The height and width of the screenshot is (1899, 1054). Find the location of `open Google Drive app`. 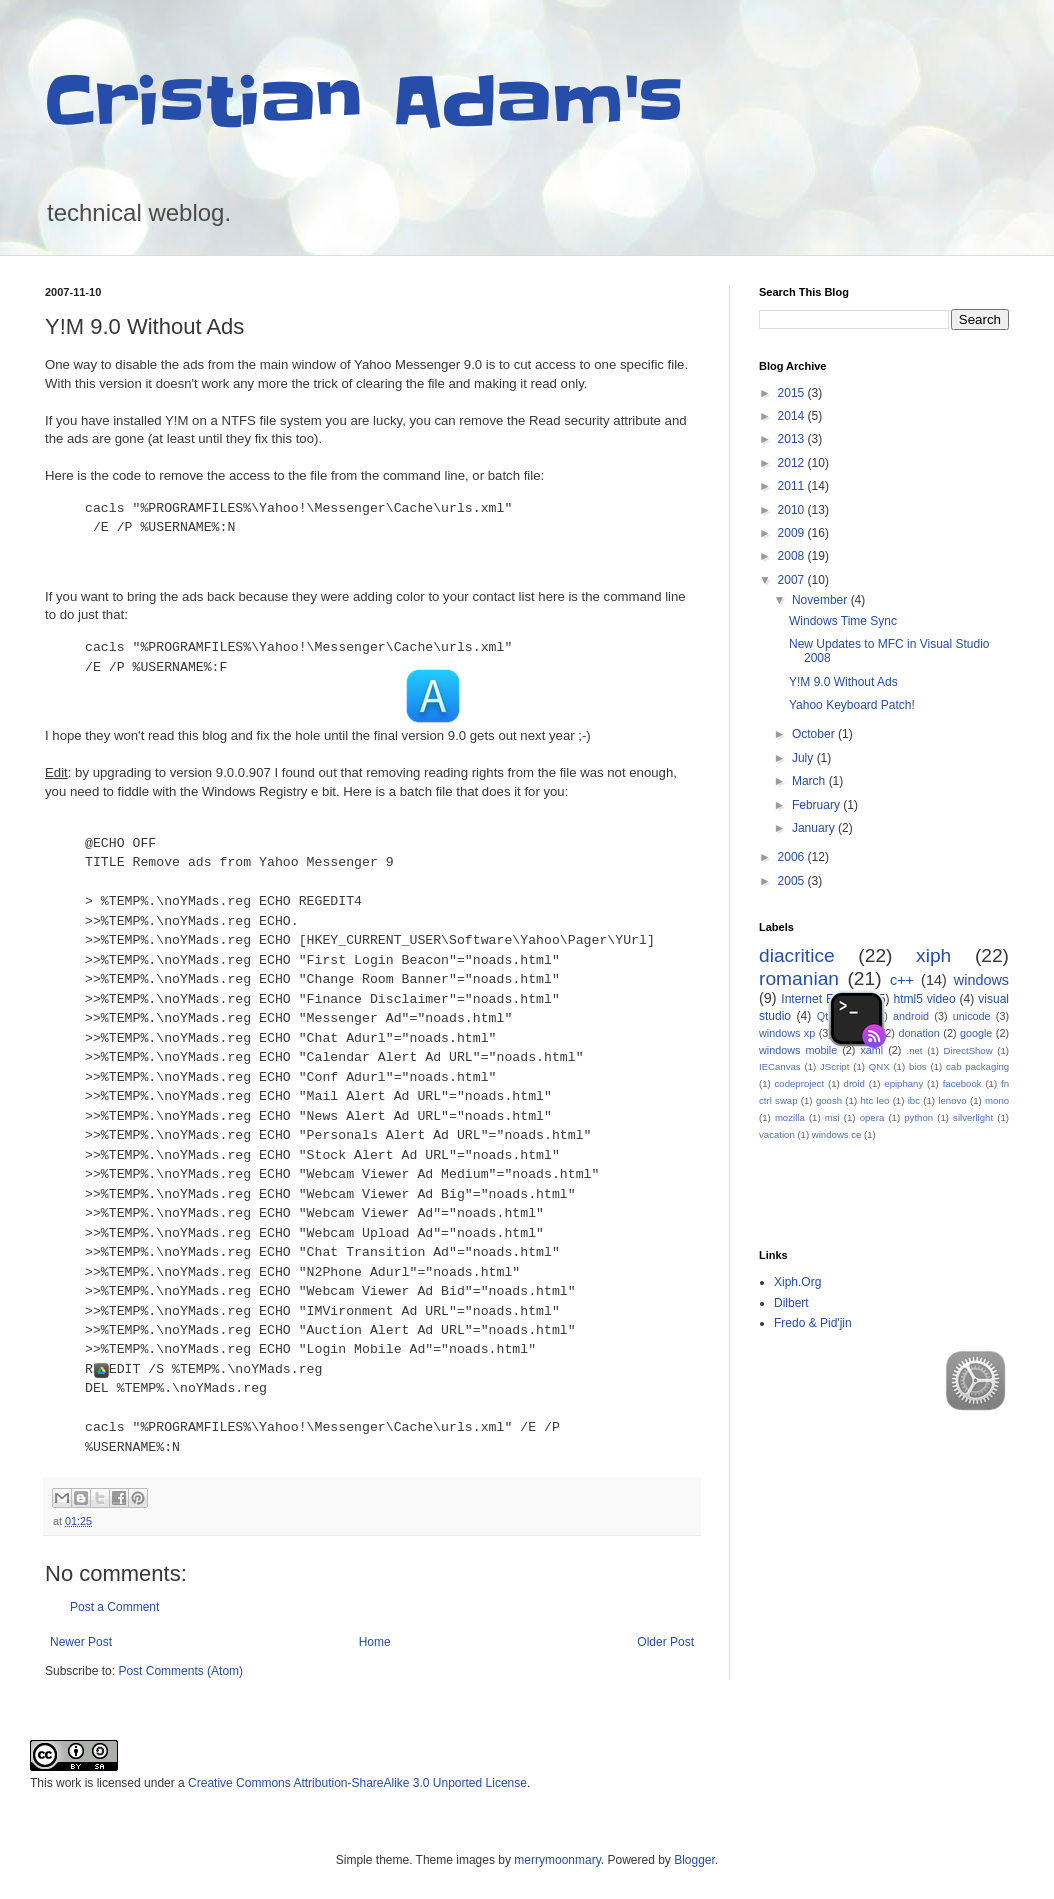

open Google Drive app is located at coordinates (101, 1370).